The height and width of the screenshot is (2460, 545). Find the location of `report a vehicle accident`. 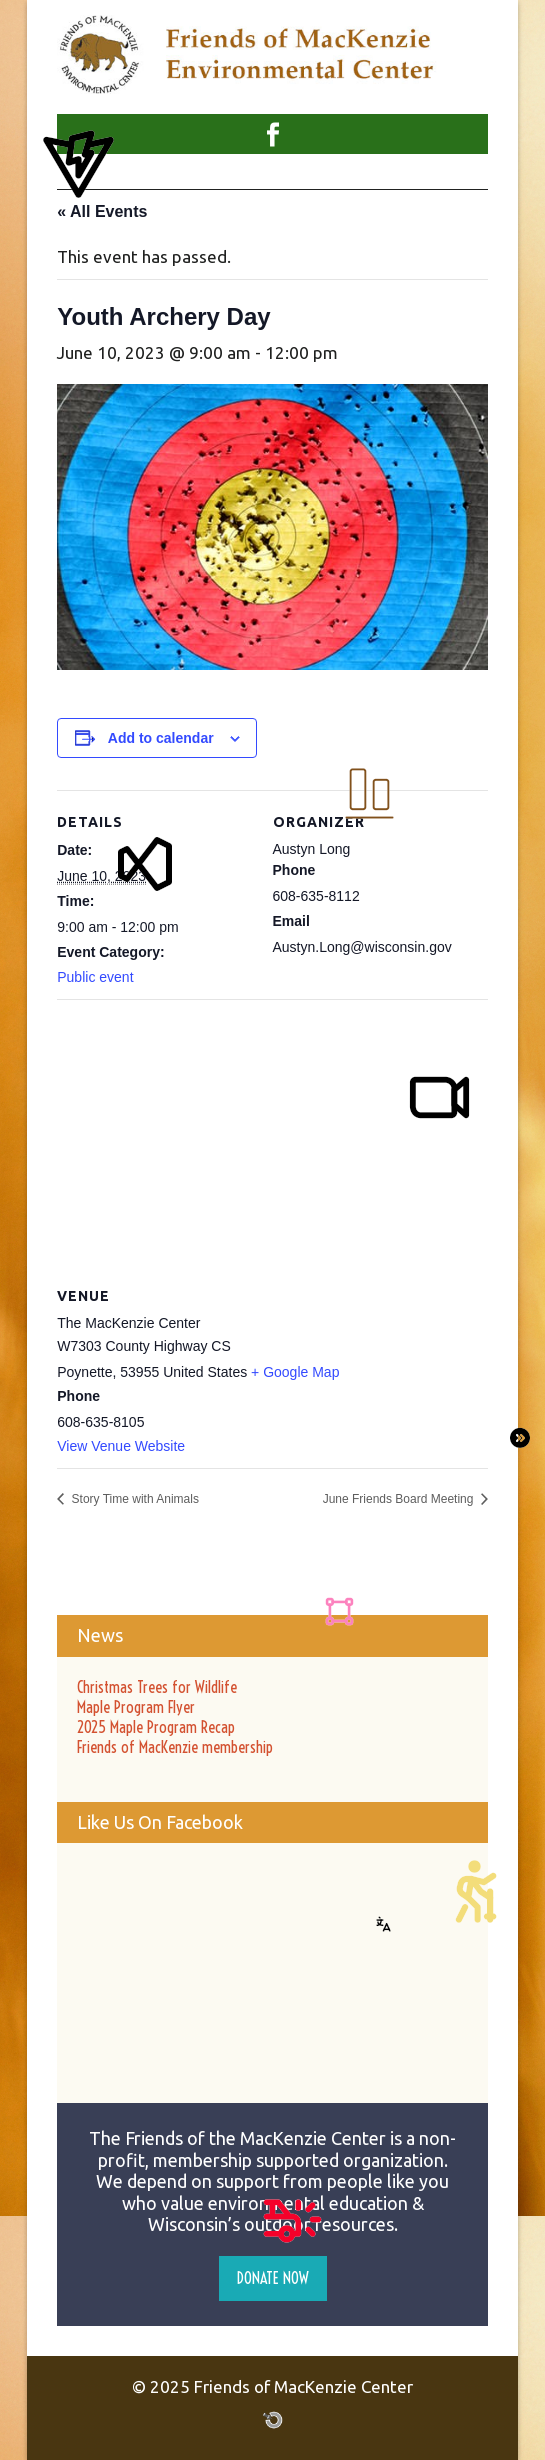

report a vehicle accident is located at coordinates (292, 2219).